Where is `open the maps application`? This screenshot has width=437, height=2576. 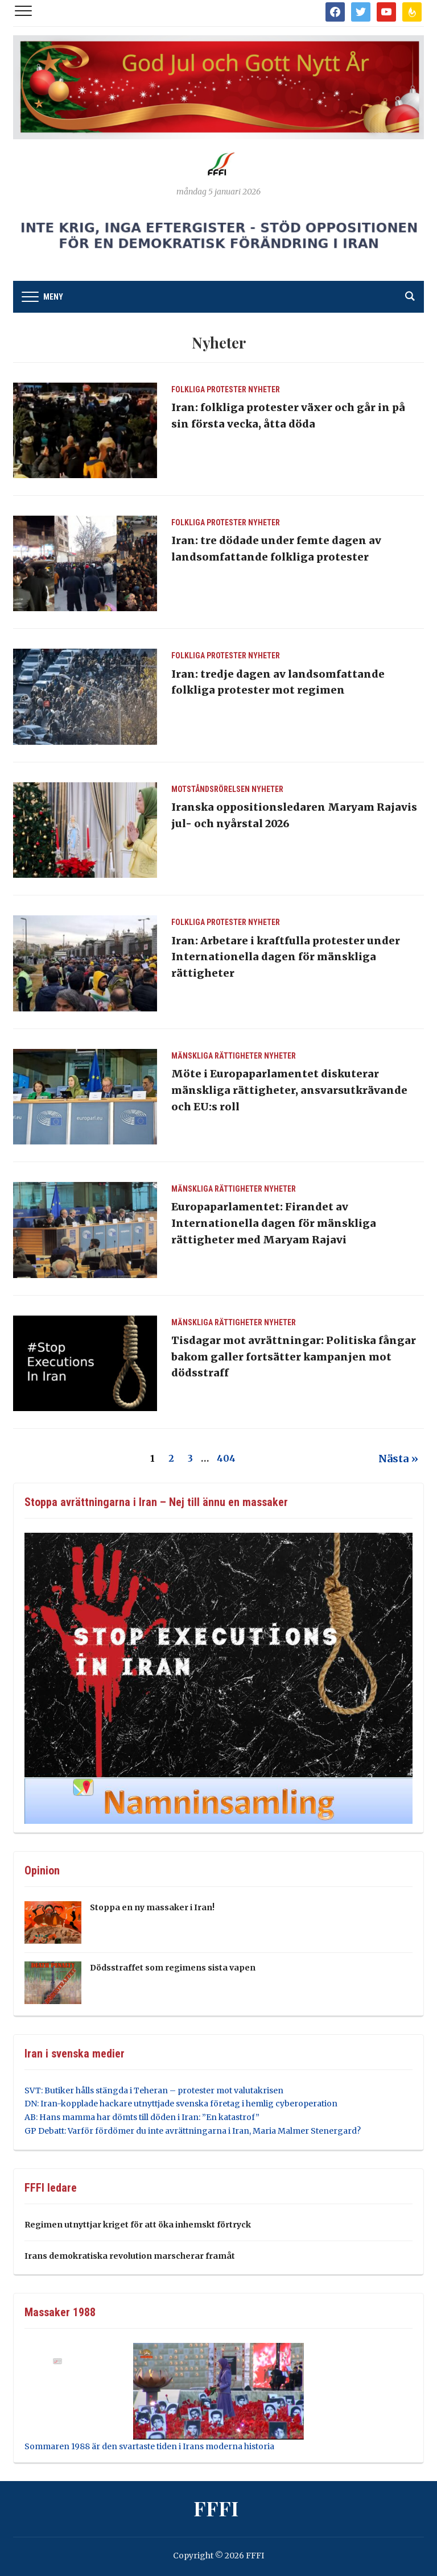 open the maps application is located at coordinates (83, 1787).